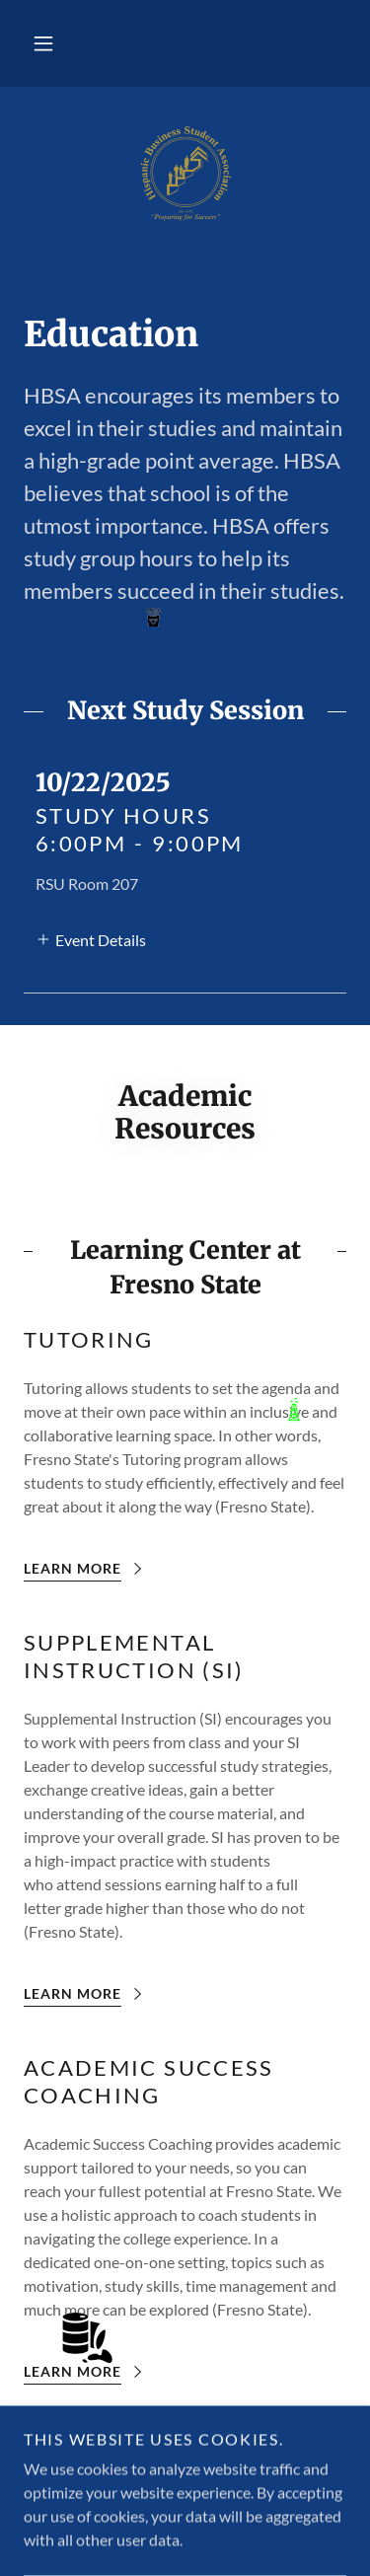  What do you see at coordinates (294, 1410) in the screenshot?
I see `access oil drilling or extraction features` at bounding box center [294, 1410].